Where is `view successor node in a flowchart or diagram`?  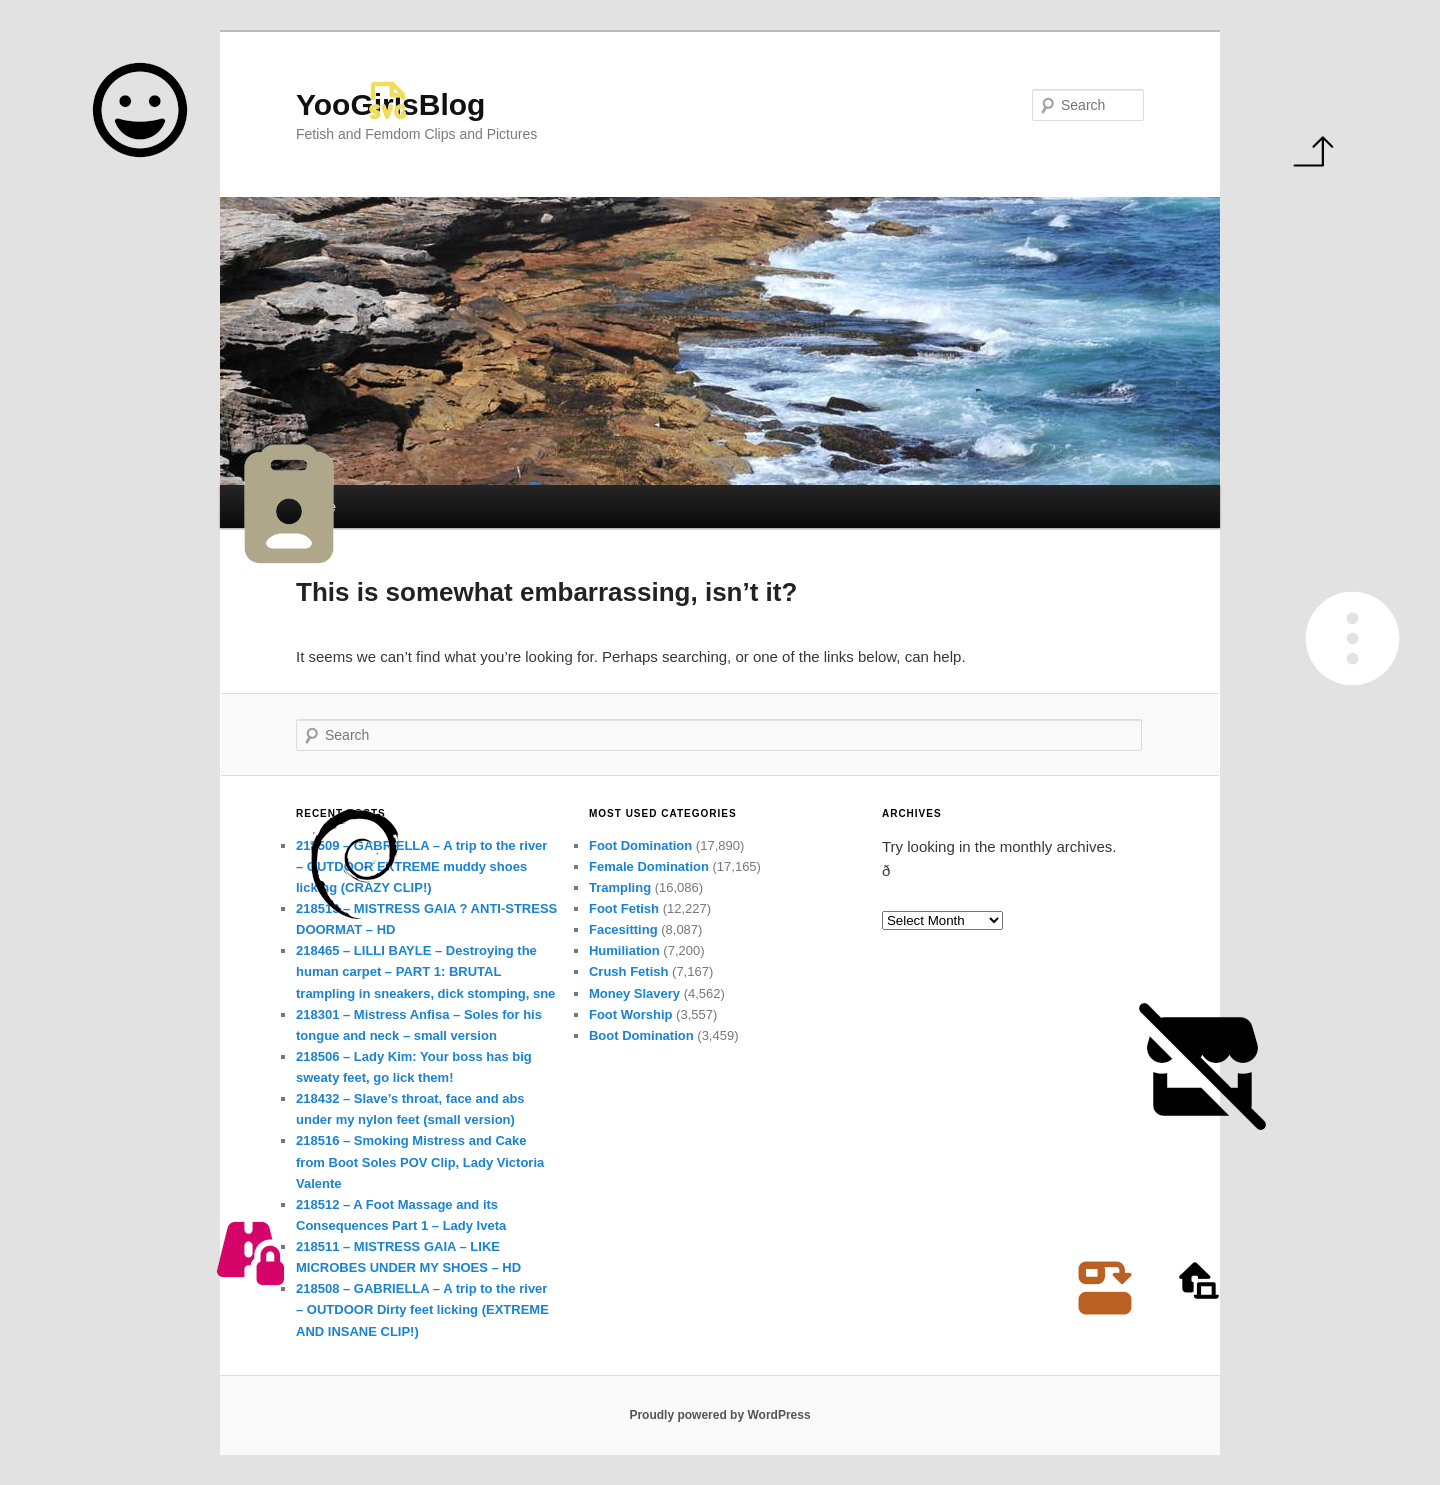 view successor node in a flowchart or diagram is located at coordinates (1105, 1288).